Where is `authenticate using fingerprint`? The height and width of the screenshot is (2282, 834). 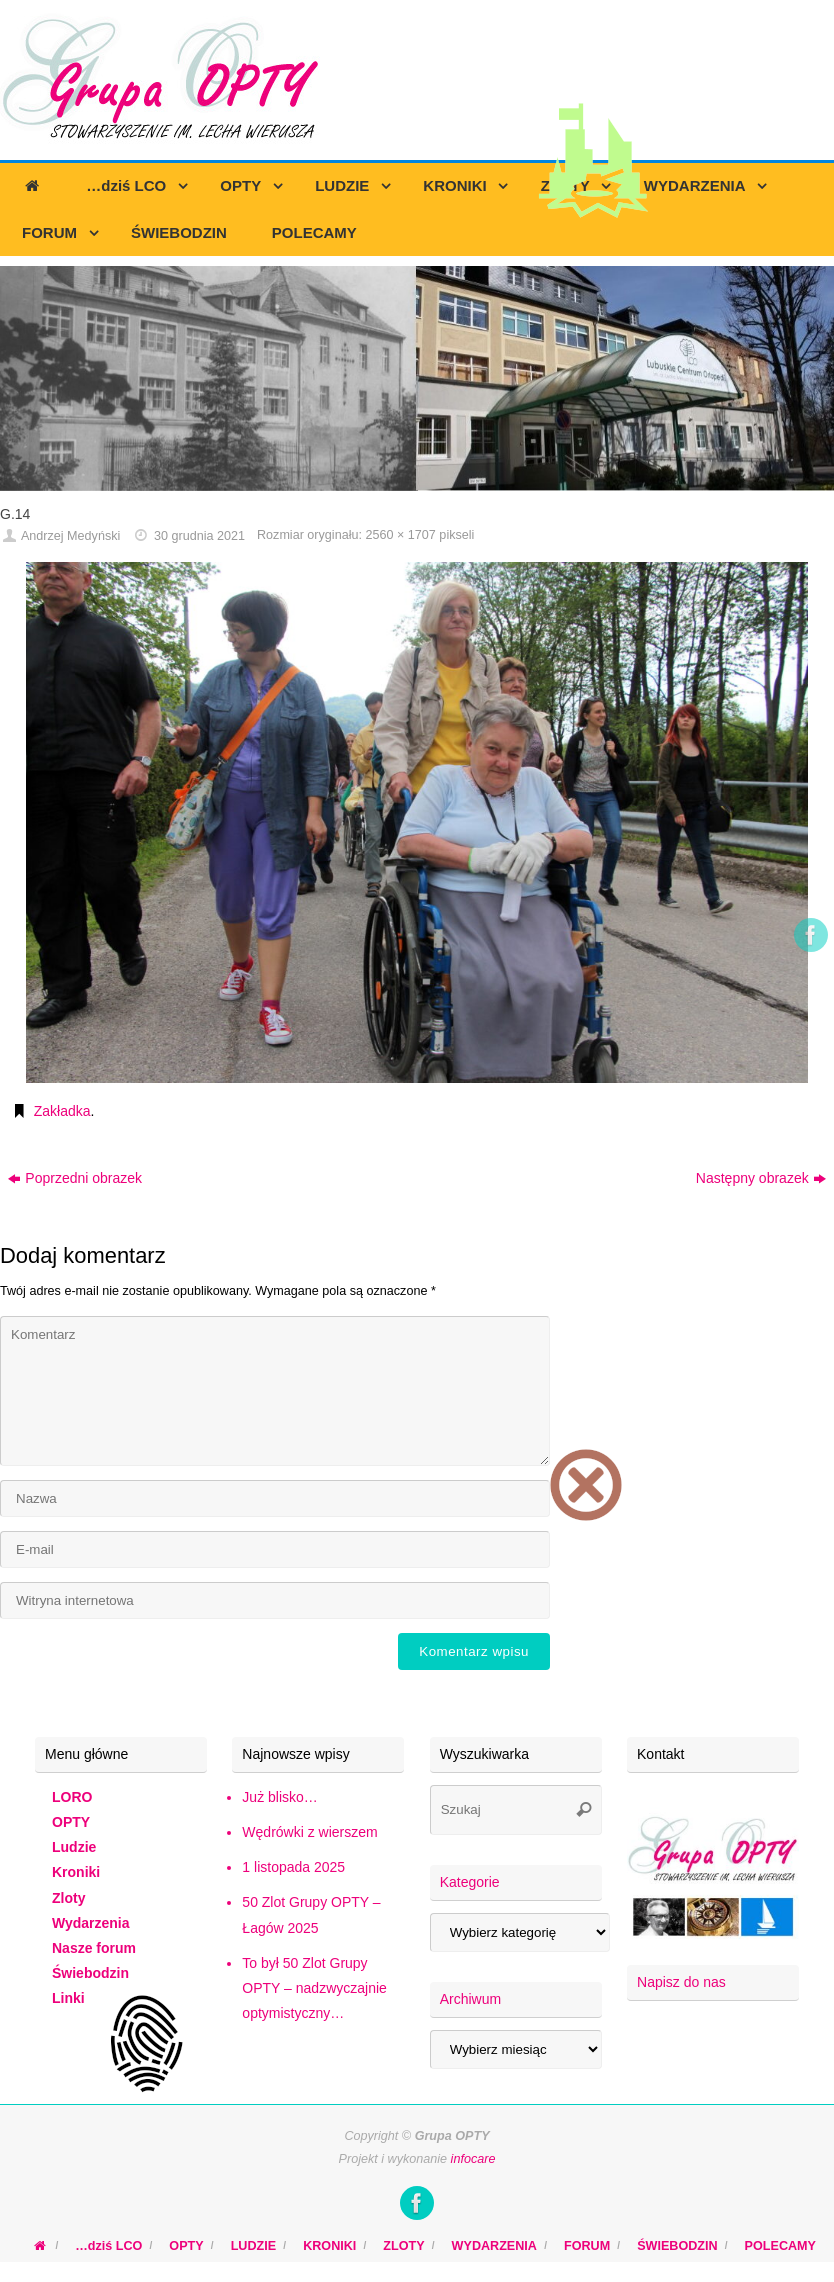 authenticate using fingerprint is located at coordinates (146, 2043).